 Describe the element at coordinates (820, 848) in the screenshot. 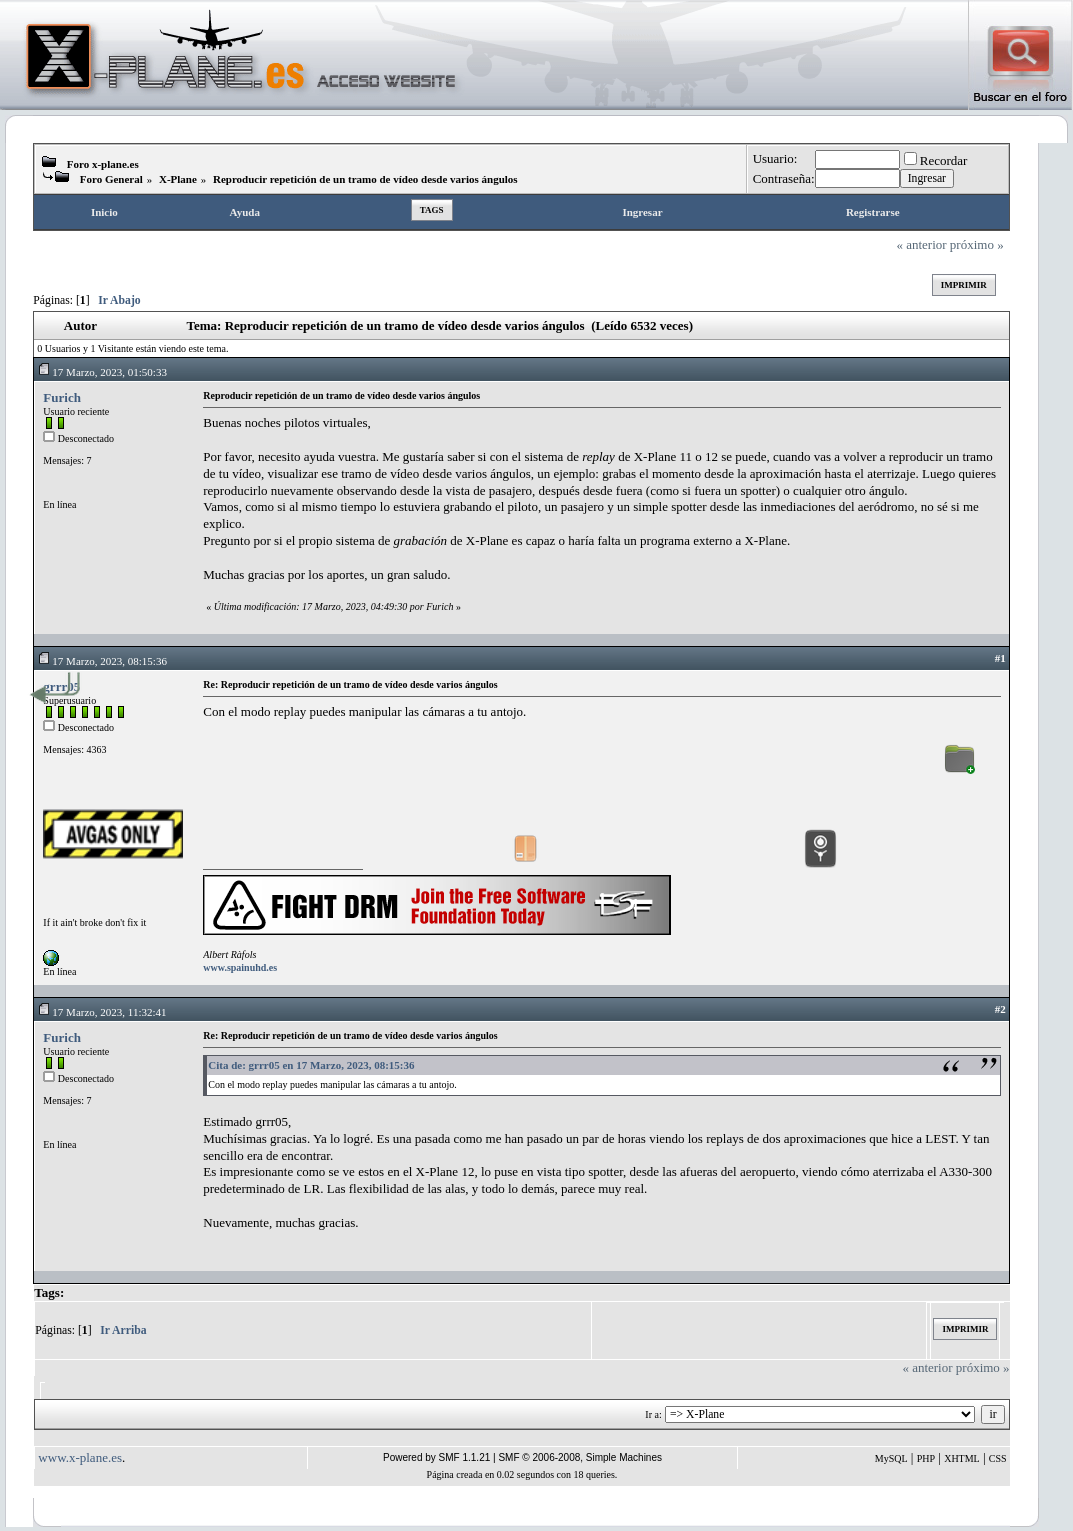

I see `open déjà dup backup application` at that location.